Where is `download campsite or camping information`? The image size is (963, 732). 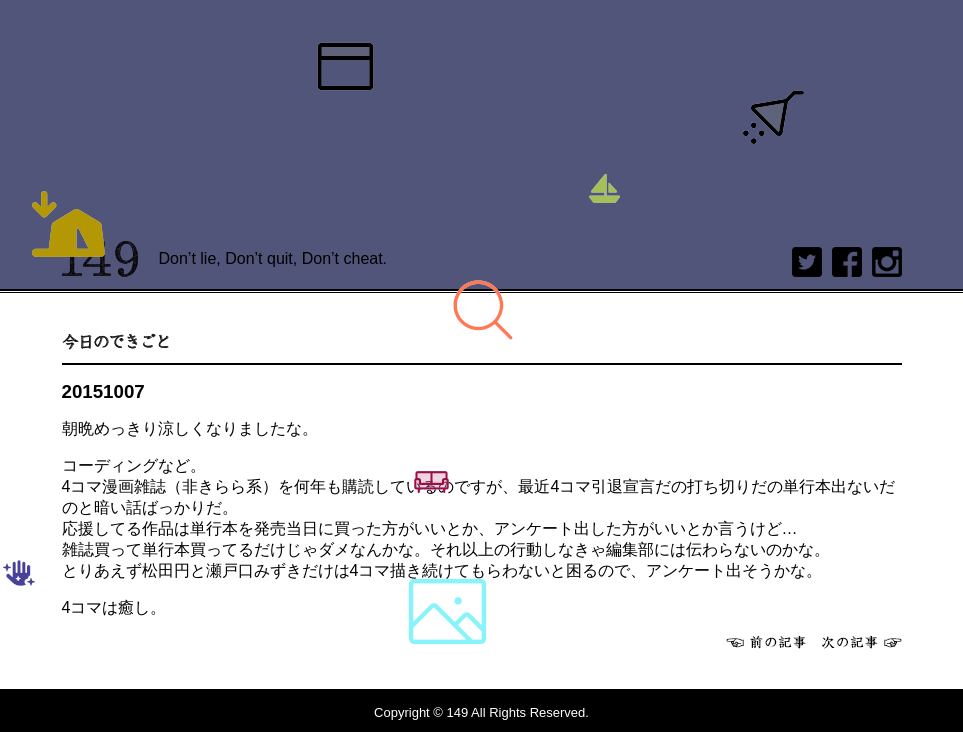
download campsite or camping information is located at coordinates (68, 224).